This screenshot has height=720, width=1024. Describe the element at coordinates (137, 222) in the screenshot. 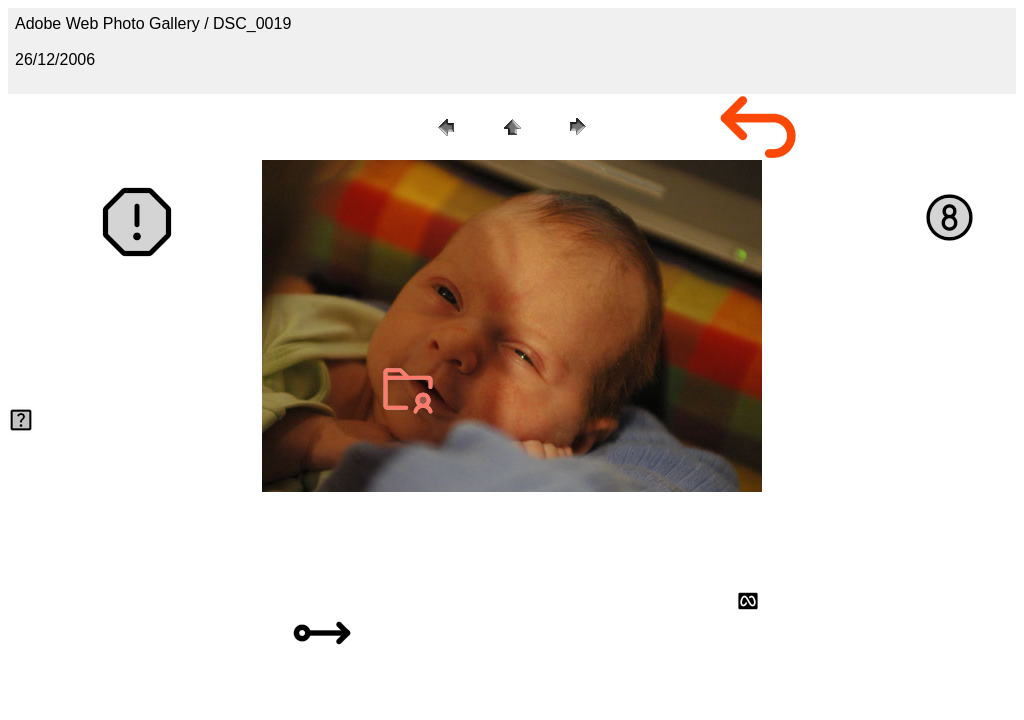

I see `indicates a warning or critical alert` at that location.